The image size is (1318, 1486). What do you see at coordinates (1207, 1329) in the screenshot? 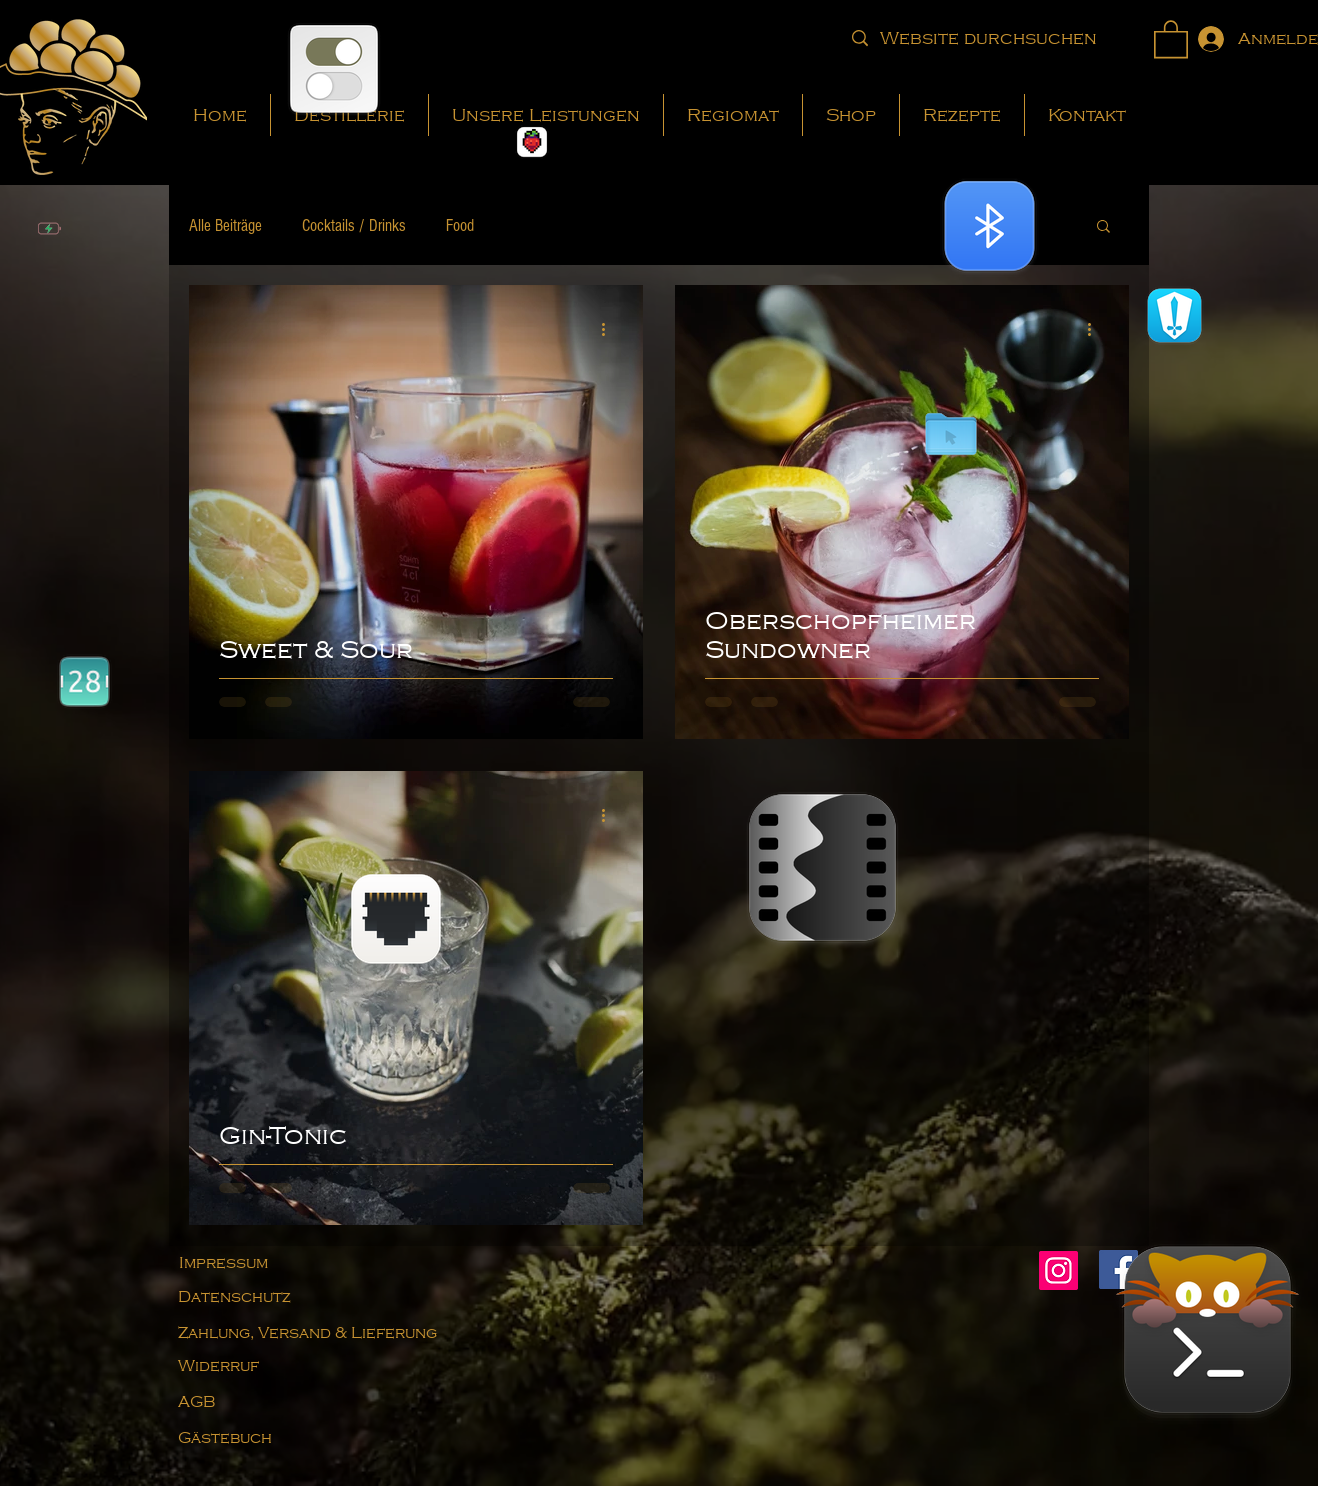
I see `open kitty terminal emulator` at bounding box center [1207, 1329].